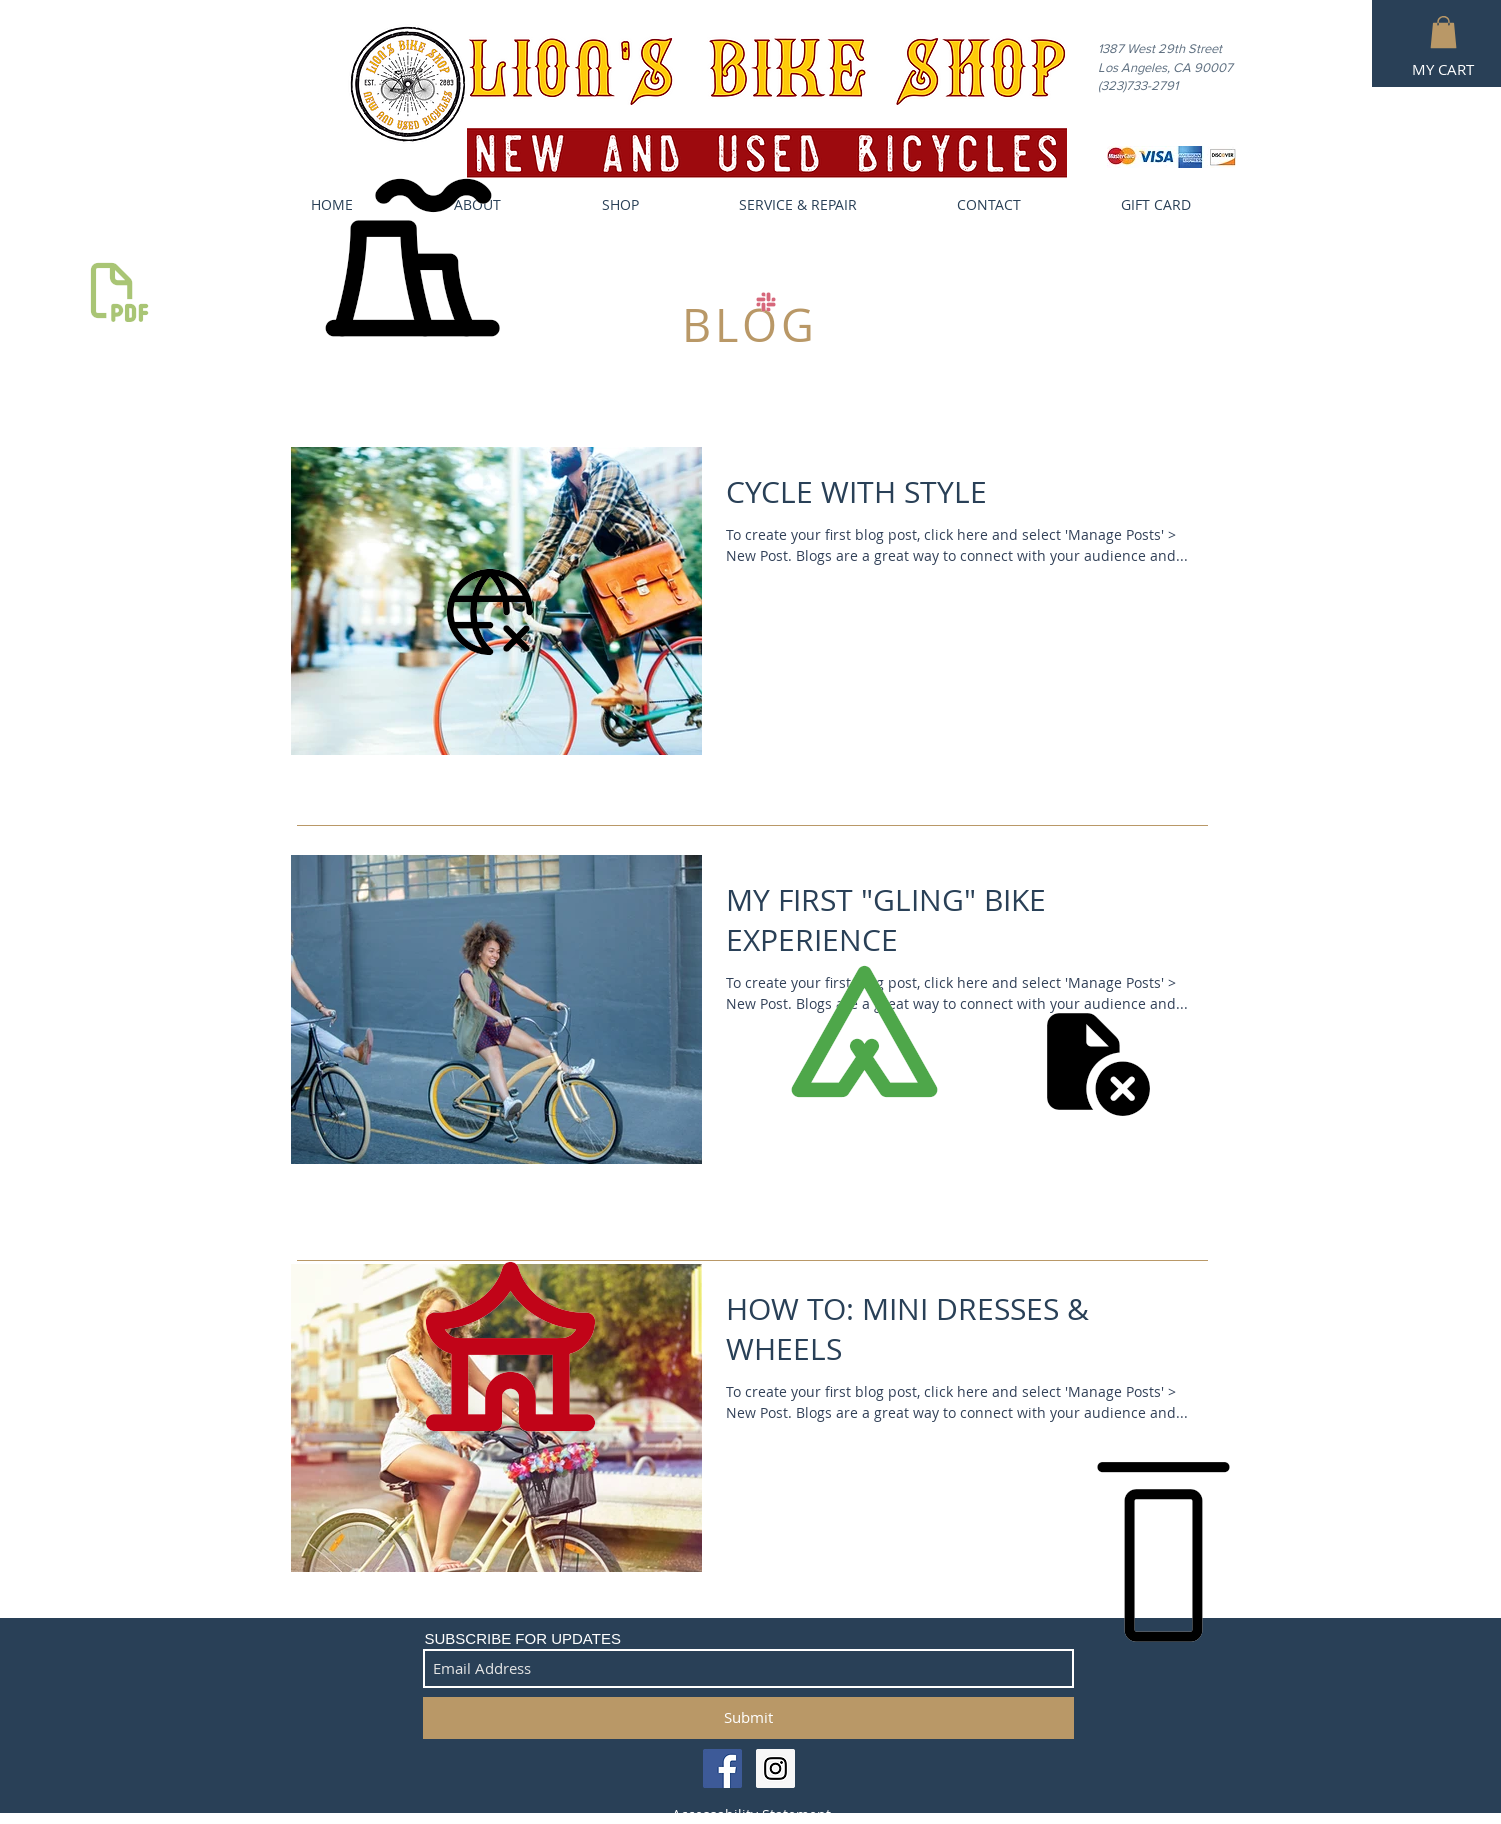 The image size is (1501, 1824). Describe the element at coordinates (408, 253) in the screenshot. I see `view factory or manufacturing facilities` at that location.